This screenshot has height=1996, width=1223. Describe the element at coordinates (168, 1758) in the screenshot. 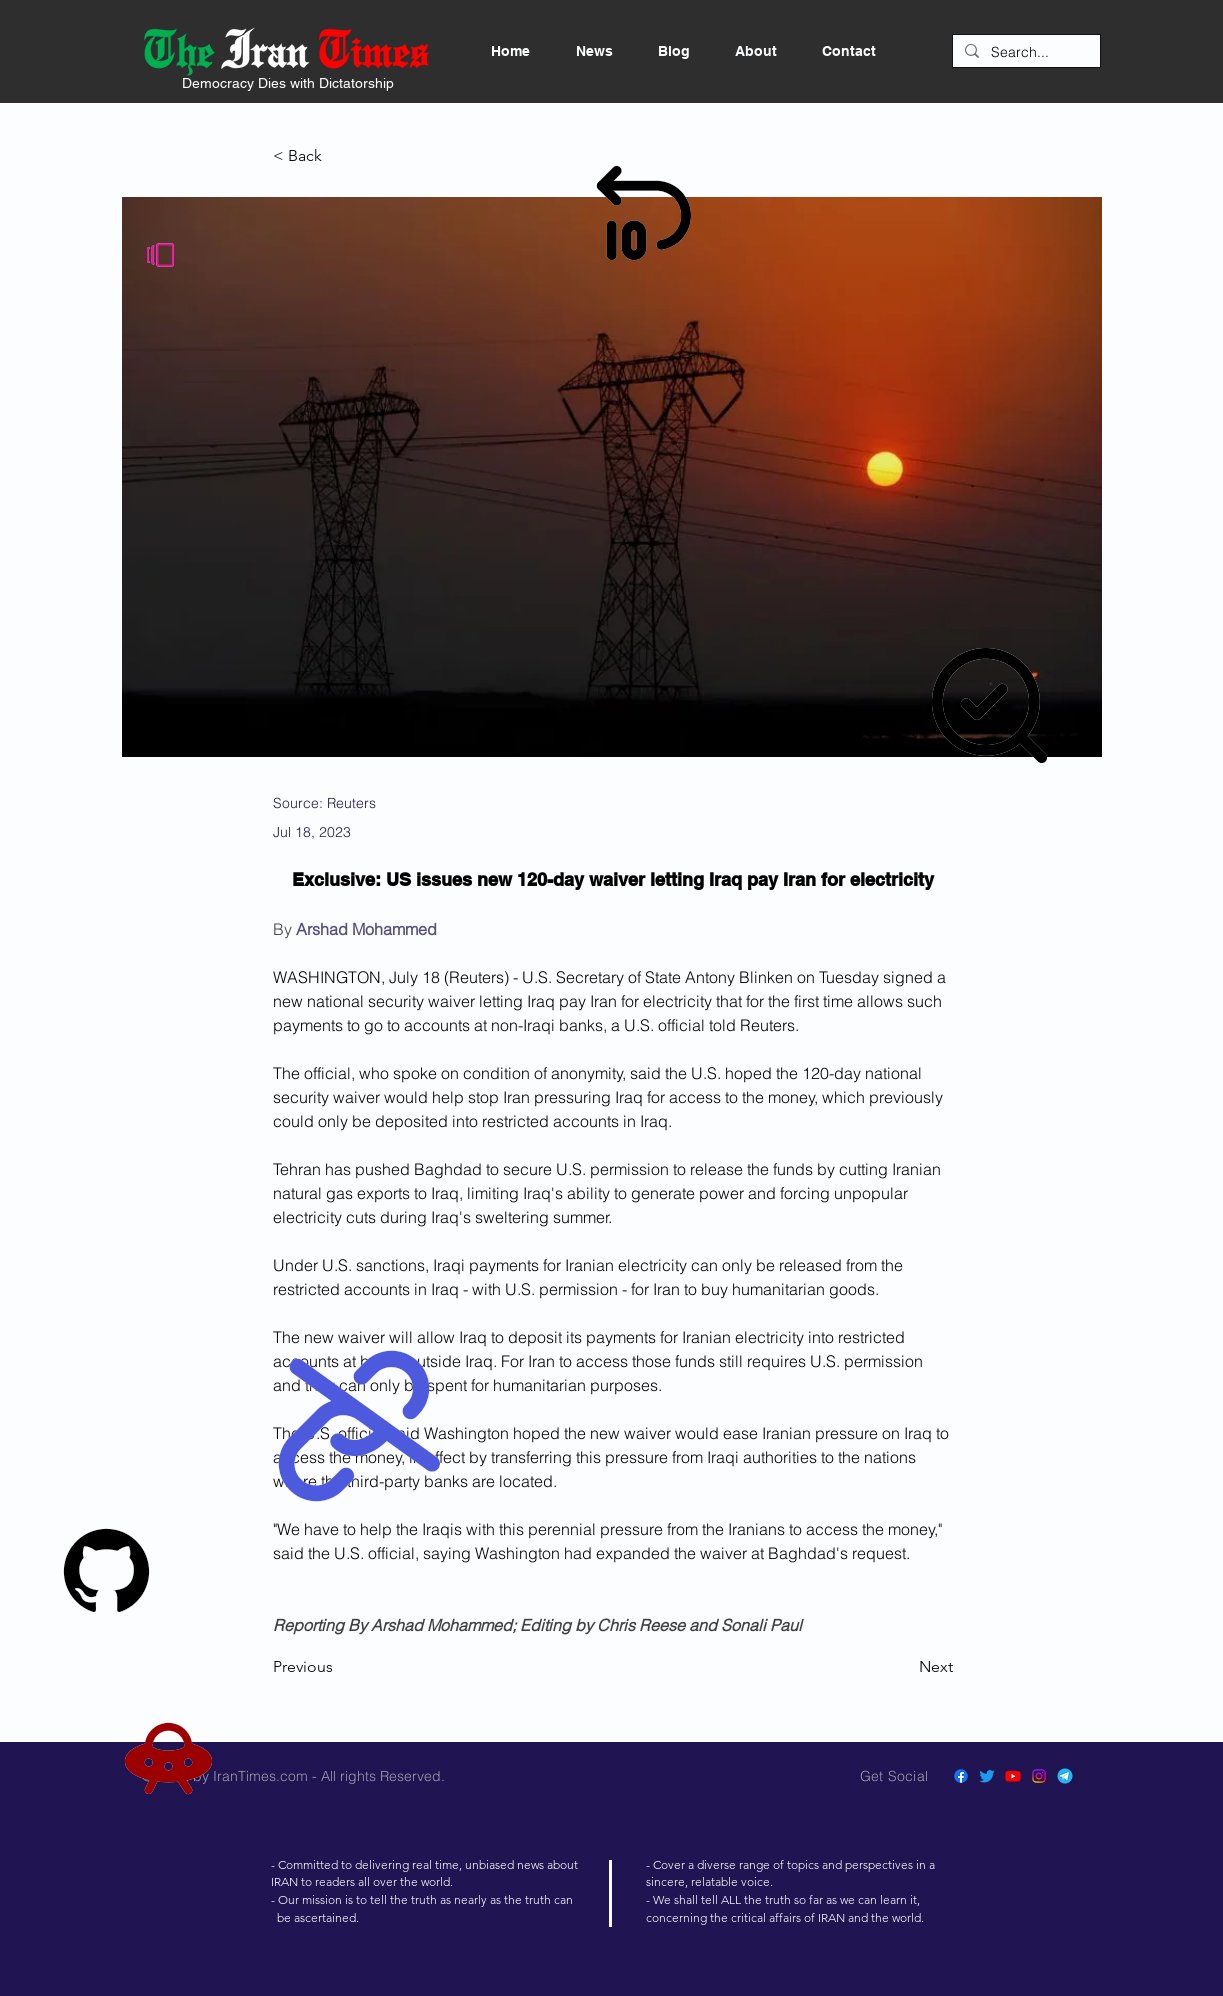

I see `access sci-fi or space-themed content` at that location.